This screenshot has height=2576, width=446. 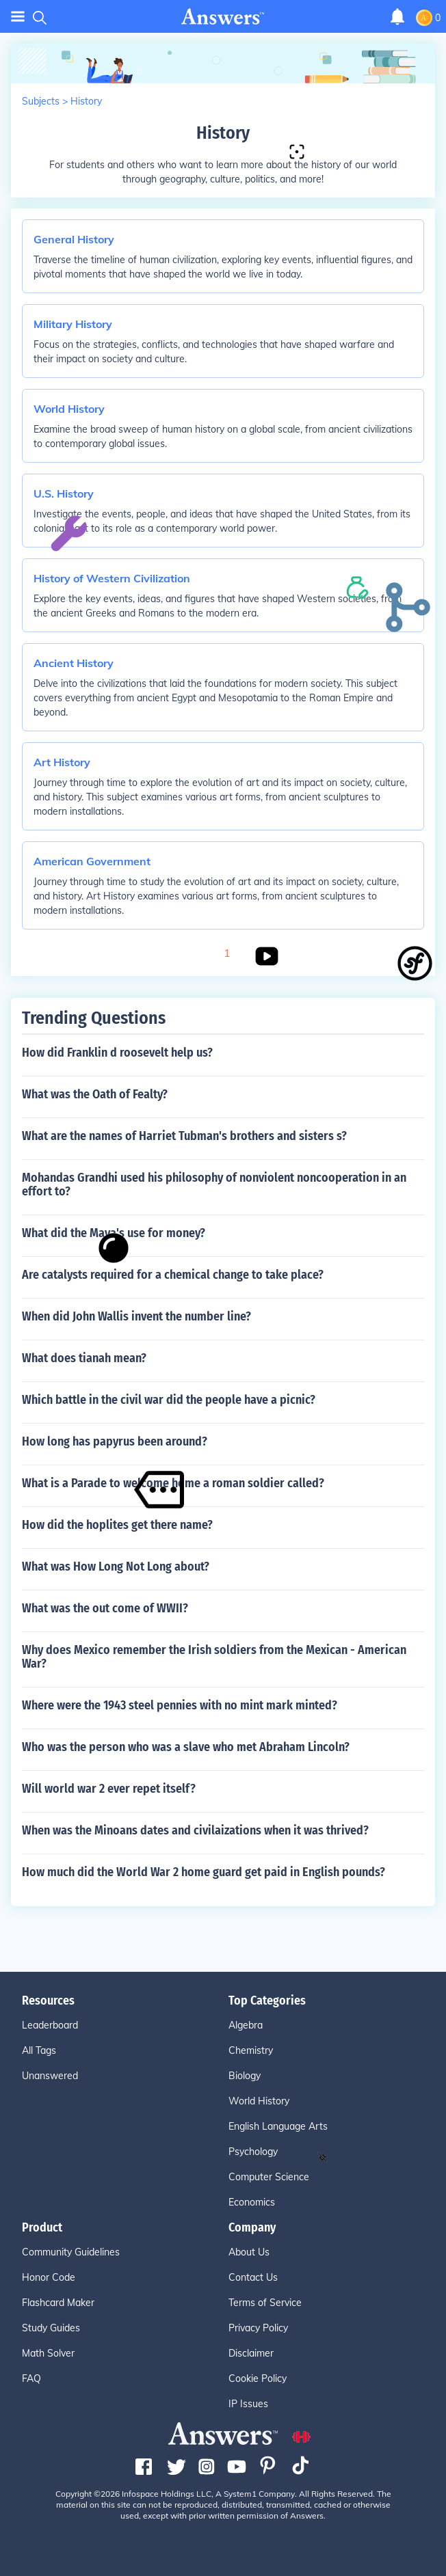 What do you see at coordinates (297, 152) in the screenshot?
I see `center focus on selected area` at bounding box center [297, 152].